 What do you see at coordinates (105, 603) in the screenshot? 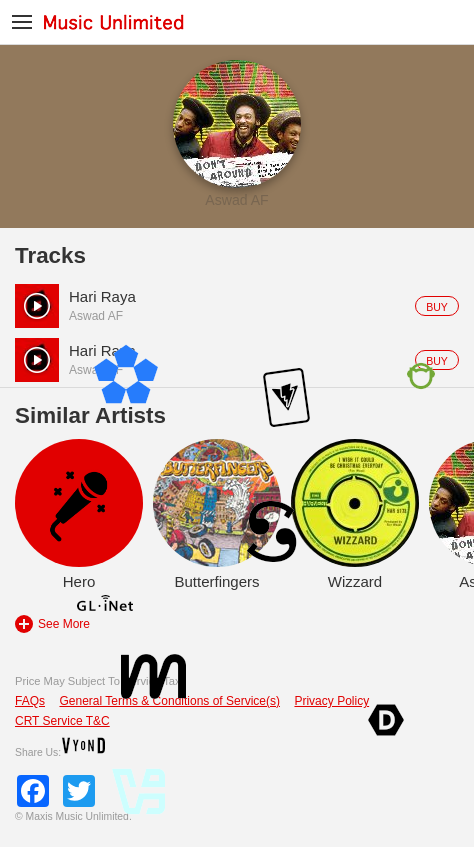
I see `GL.iNet company logo` at bounding box center [105, 603].